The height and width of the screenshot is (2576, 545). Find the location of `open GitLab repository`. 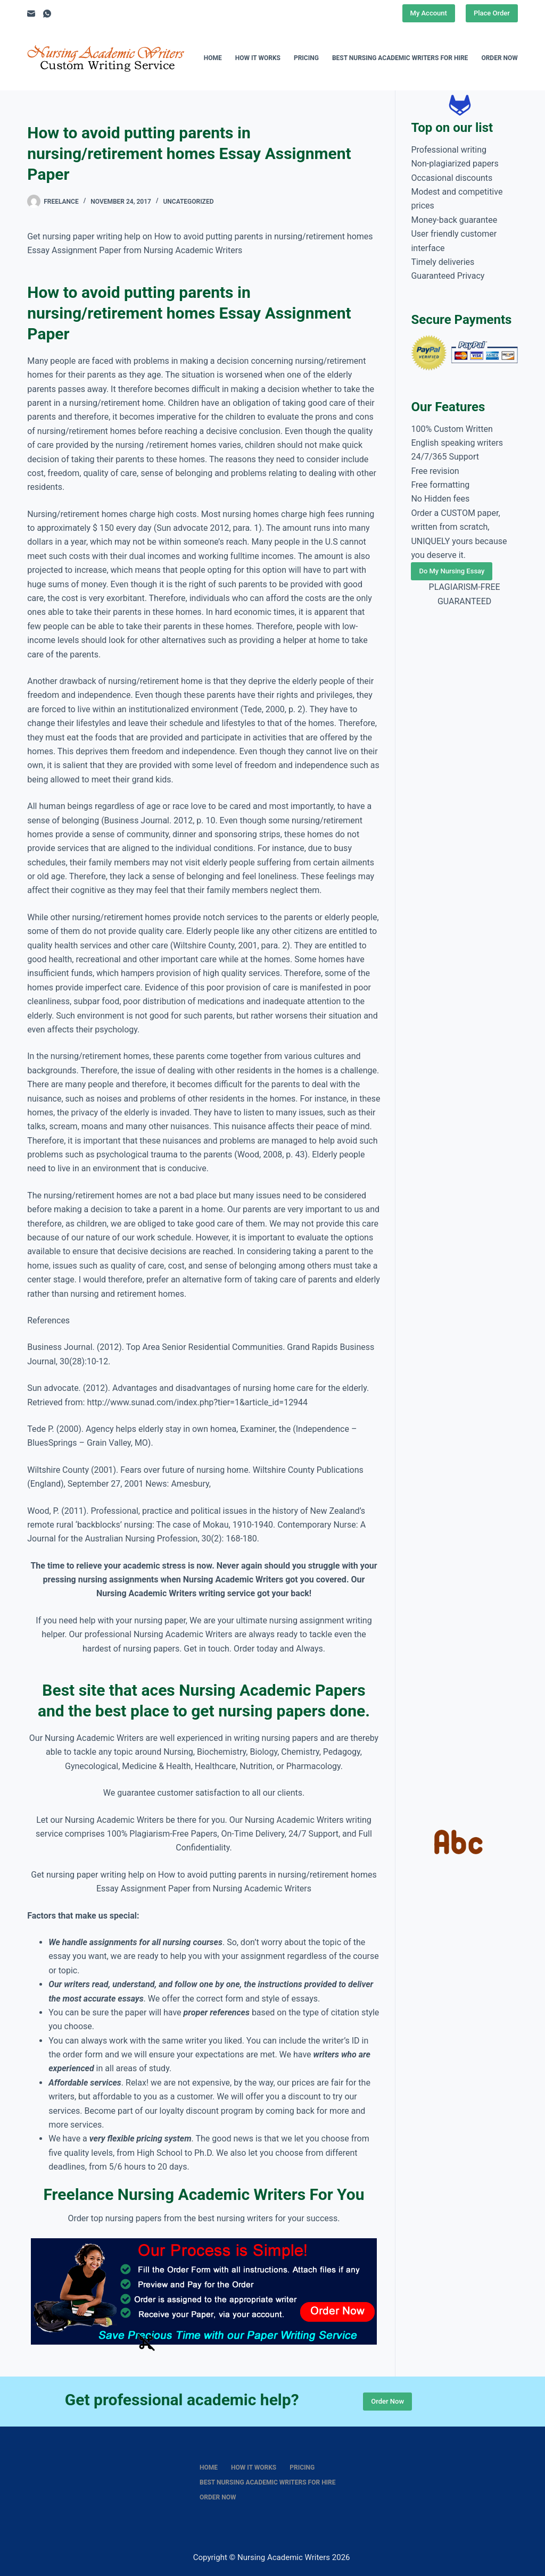

open GitLab repository is located at coordinates (460, 105).